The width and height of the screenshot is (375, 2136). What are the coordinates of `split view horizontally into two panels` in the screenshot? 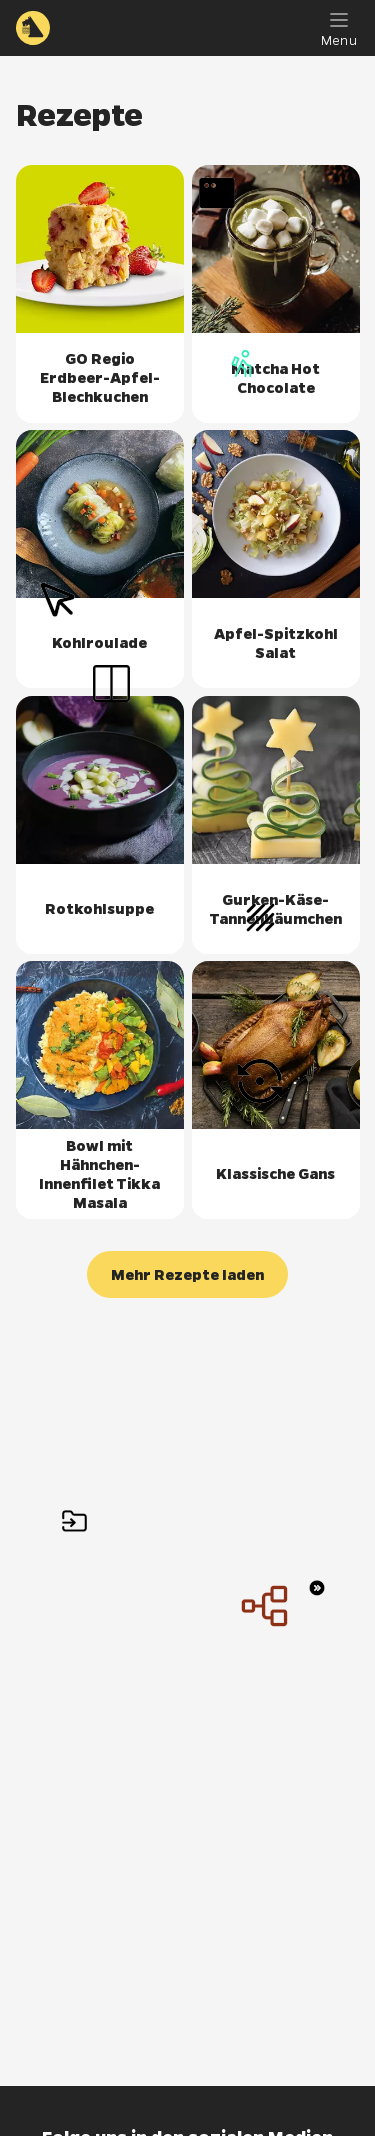 It's located at (111, 683).